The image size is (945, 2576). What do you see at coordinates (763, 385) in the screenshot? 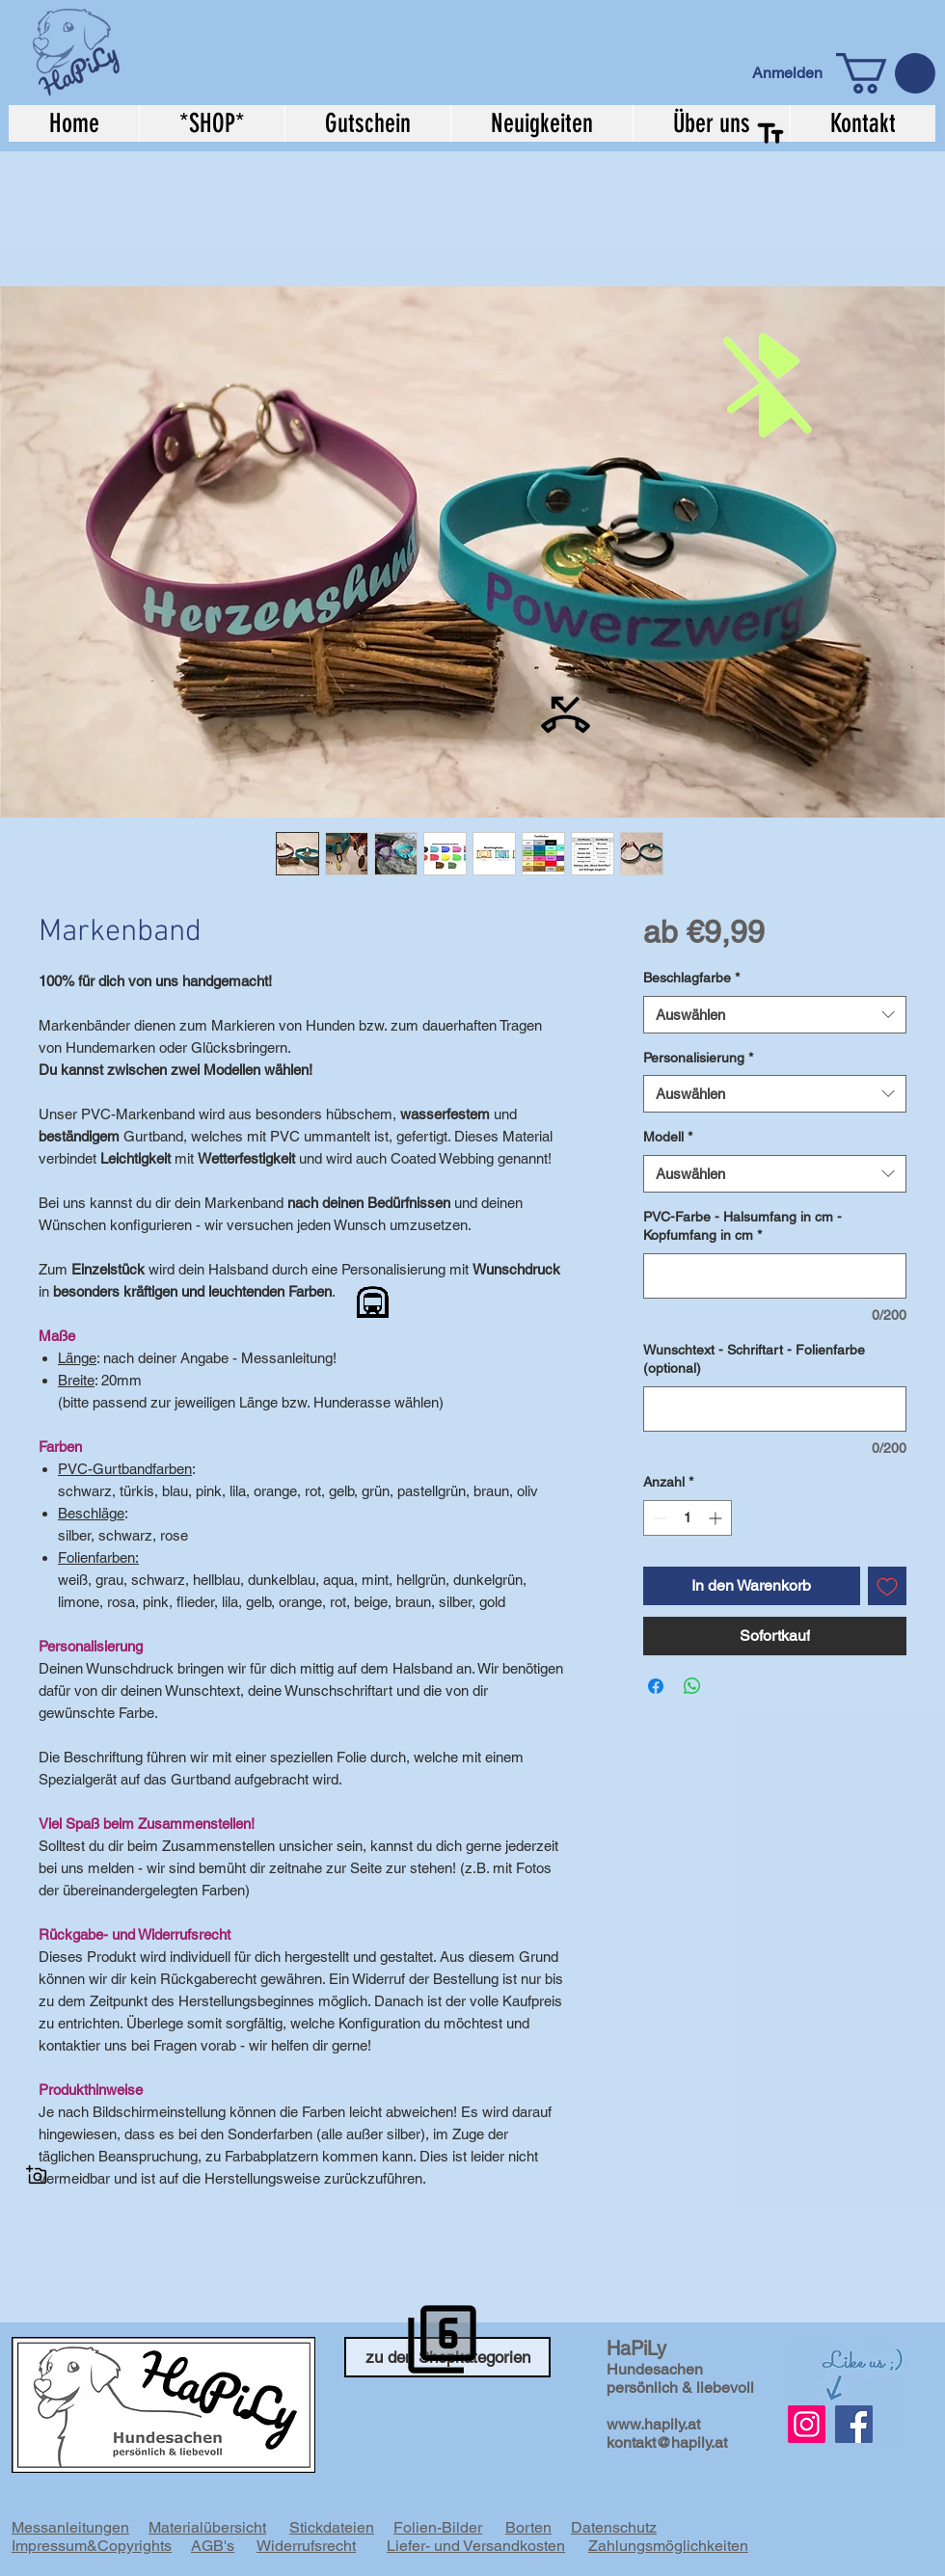
I see `bluetooth is disabled or unavailable` at bounding box center [763, 385].